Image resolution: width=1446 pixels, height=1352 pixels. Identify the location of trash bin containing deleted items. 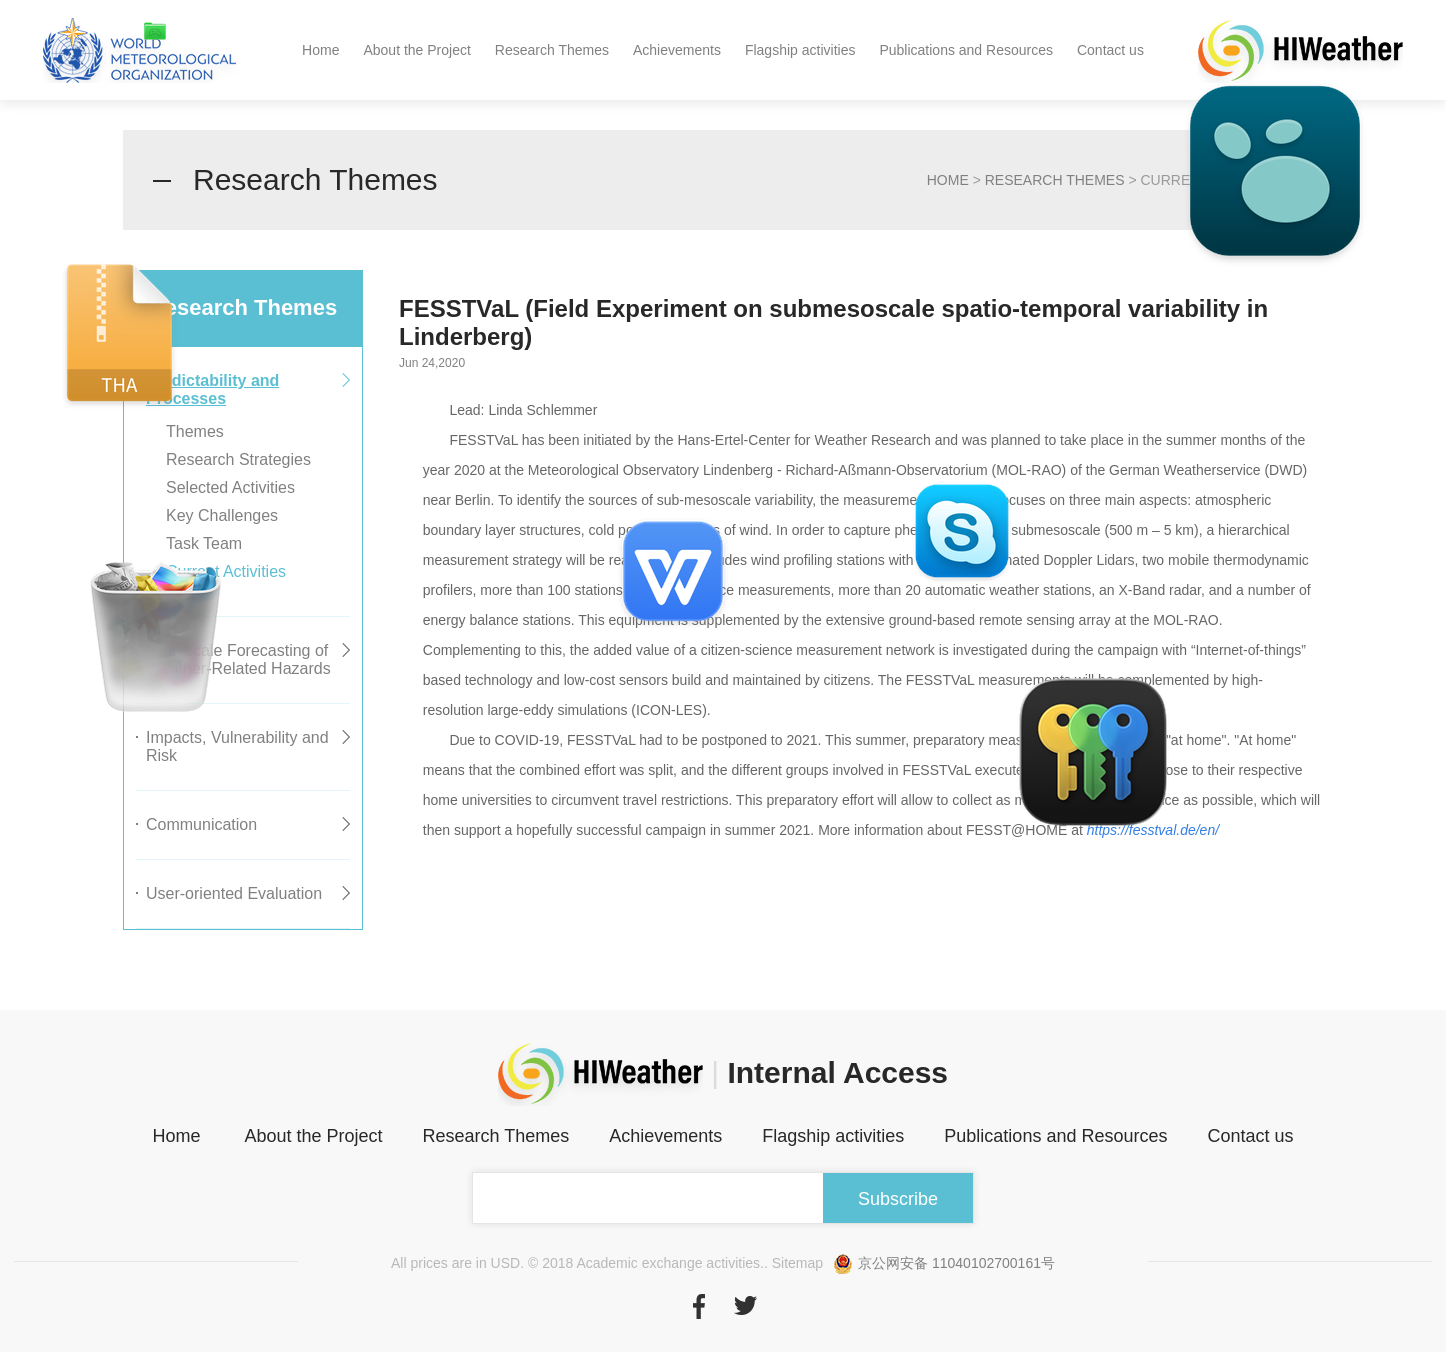
(155, 638).